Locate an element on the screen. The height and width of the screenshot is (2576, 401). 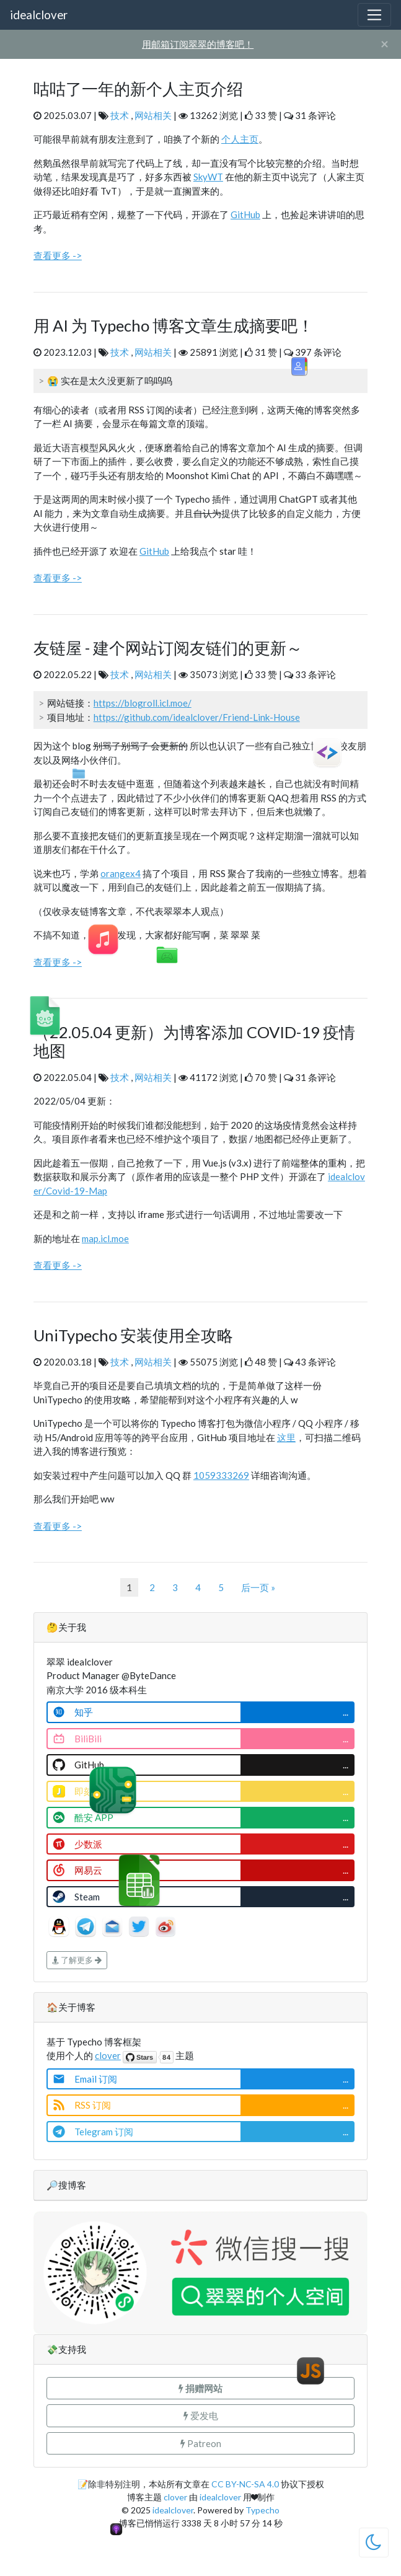
open the contacts app is located at coordinates (299, 366).